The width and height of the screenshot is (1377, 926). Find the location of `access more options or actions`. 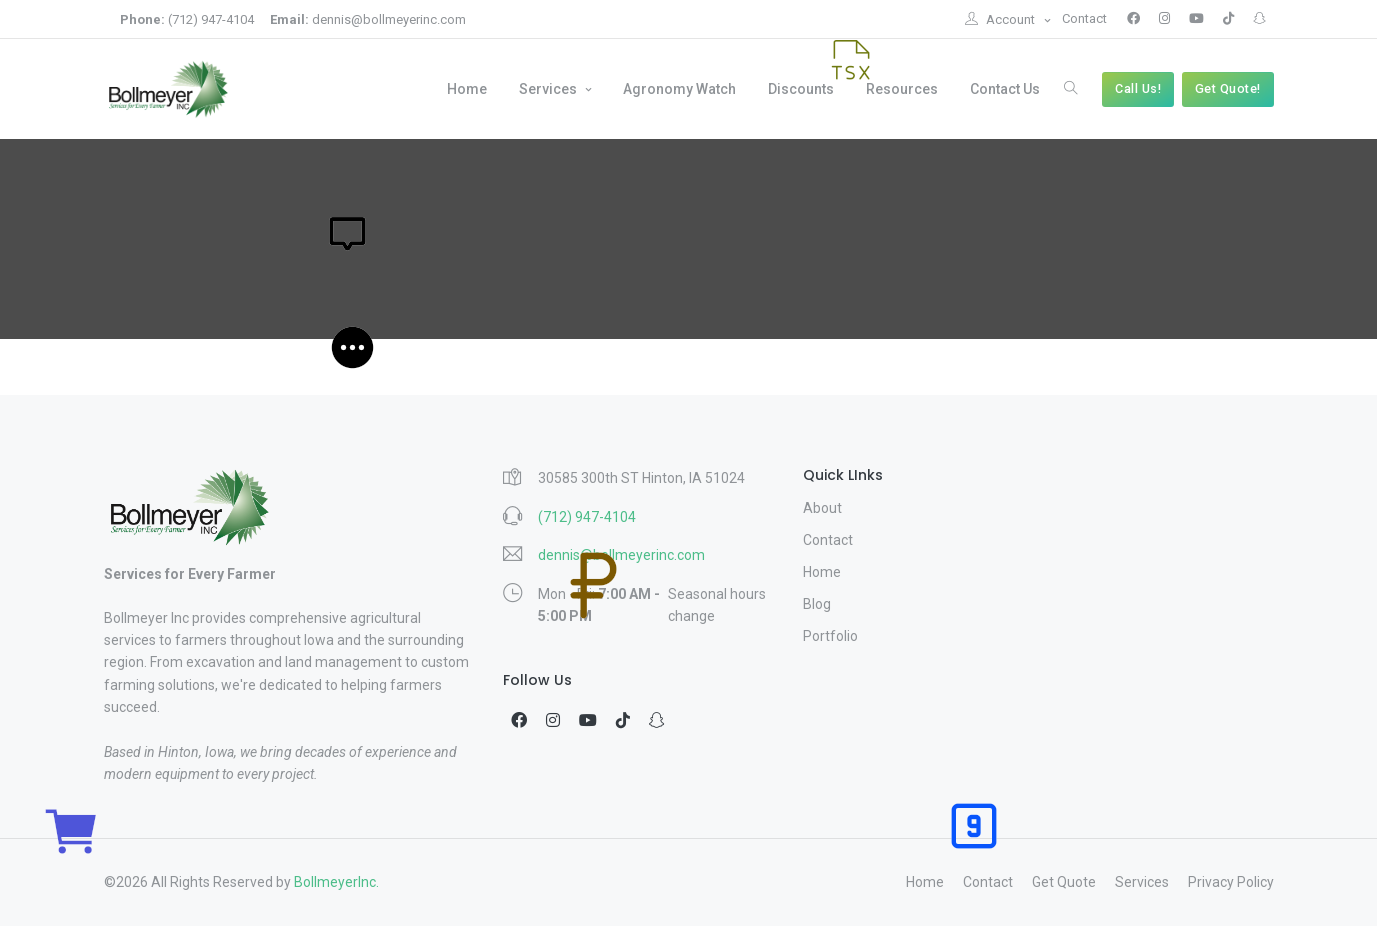

access more options or actions is located at coordinates (352, 347).